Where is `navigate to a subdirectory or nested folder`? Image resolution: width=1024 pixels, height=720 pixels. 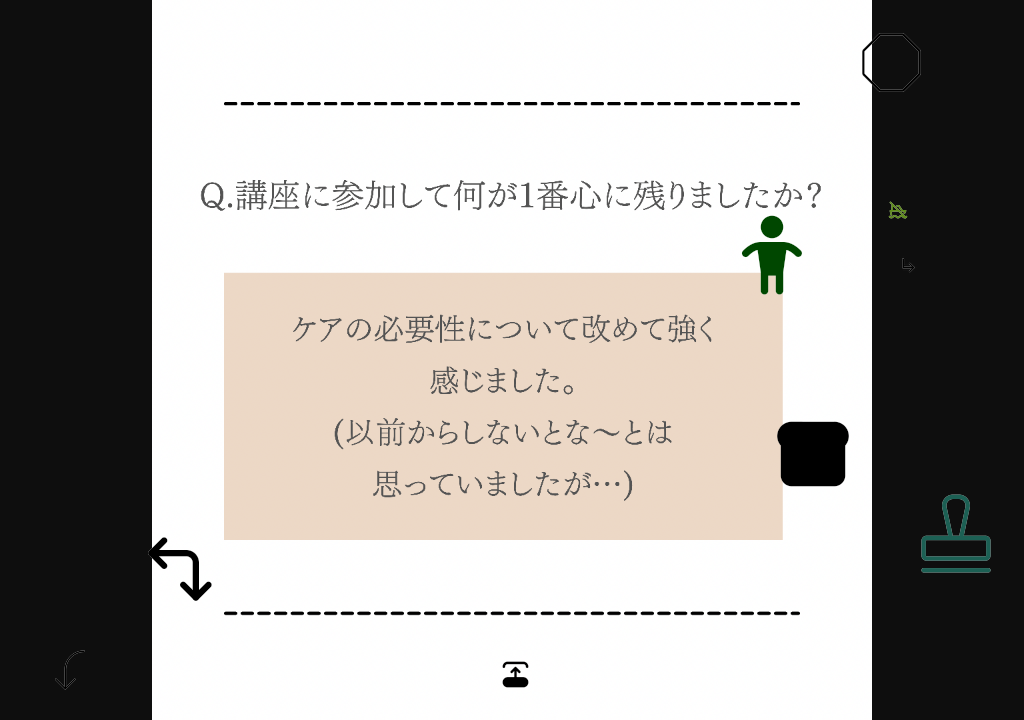
navigate to a subdirectory or nested folder is located at coordinates (909, 265).